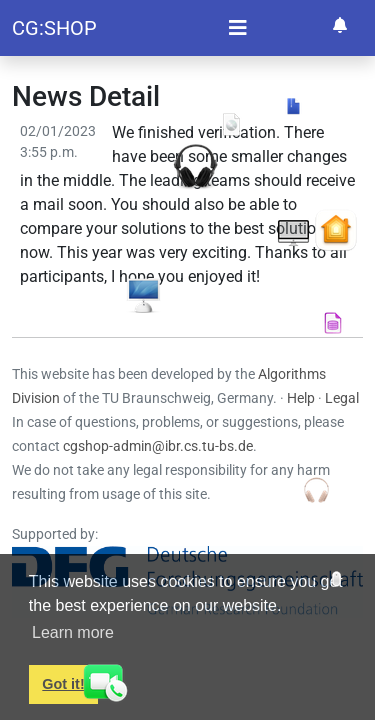  What do you see at coordinates (231, 124) in the screenshot?
I see `open a disc image file` at bounding box center [231, 124].